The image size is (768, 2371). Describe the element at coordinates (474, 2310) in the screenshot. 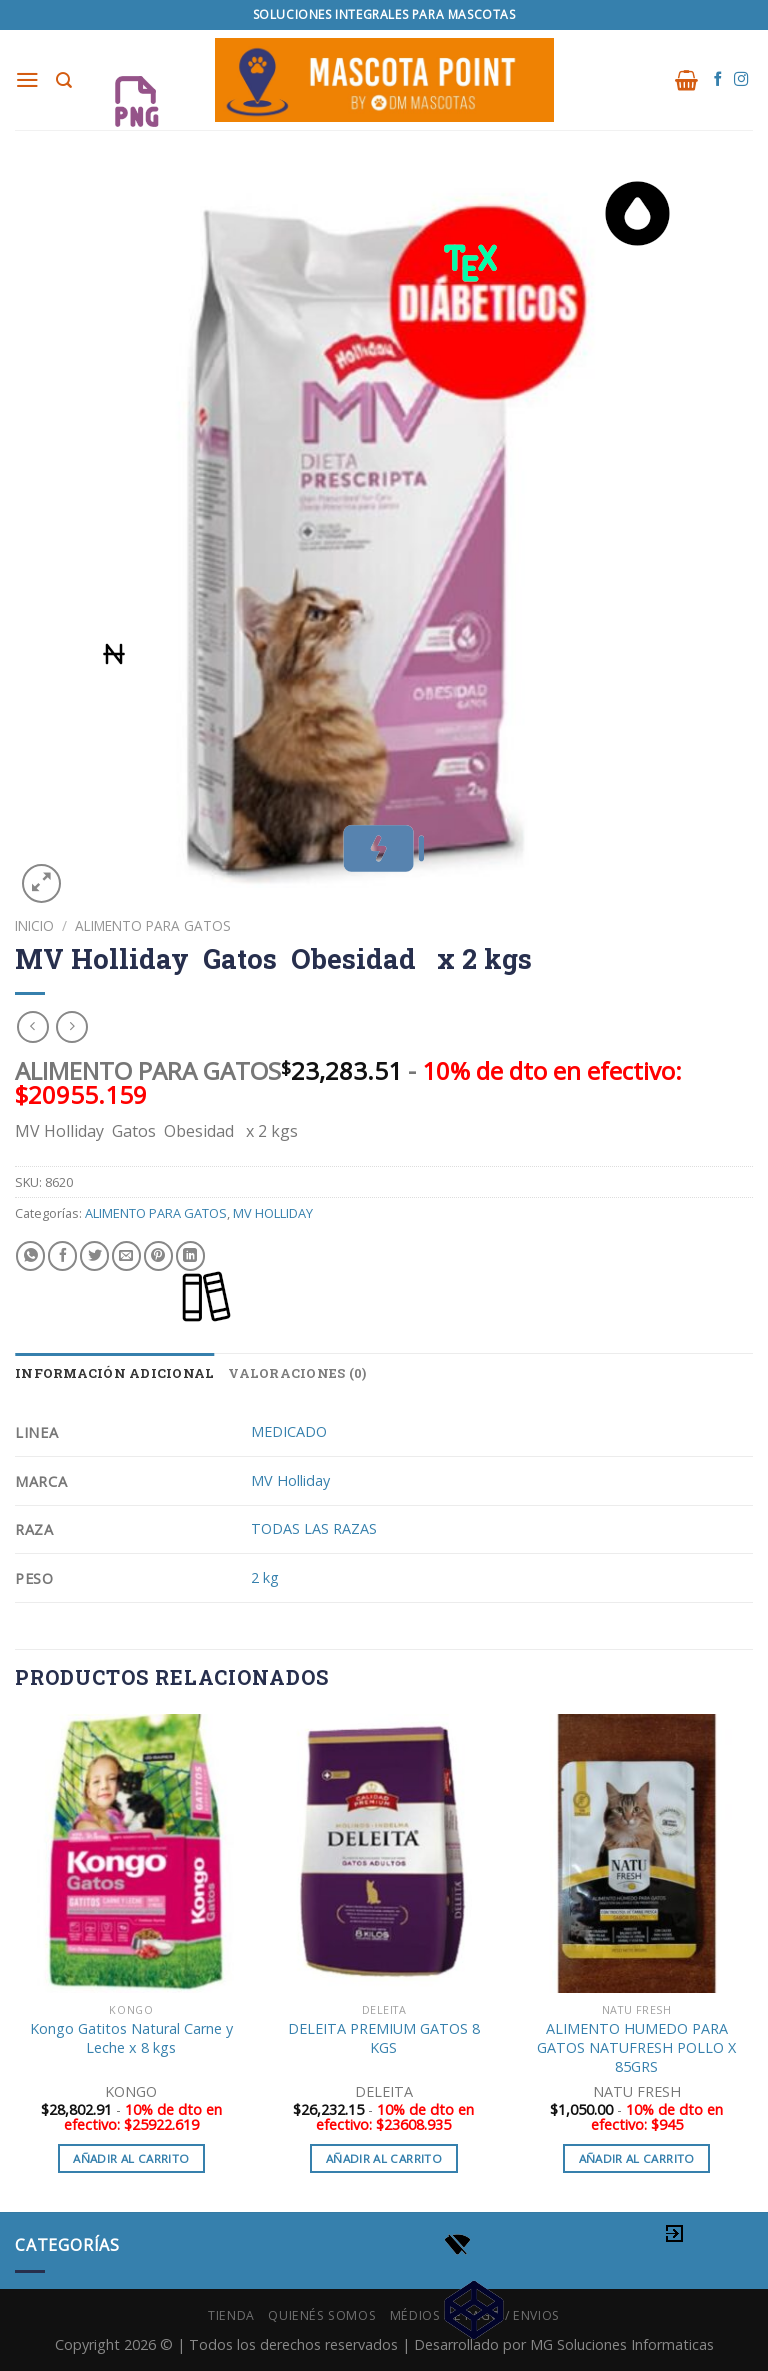

I see `open CodePen website` at that location.